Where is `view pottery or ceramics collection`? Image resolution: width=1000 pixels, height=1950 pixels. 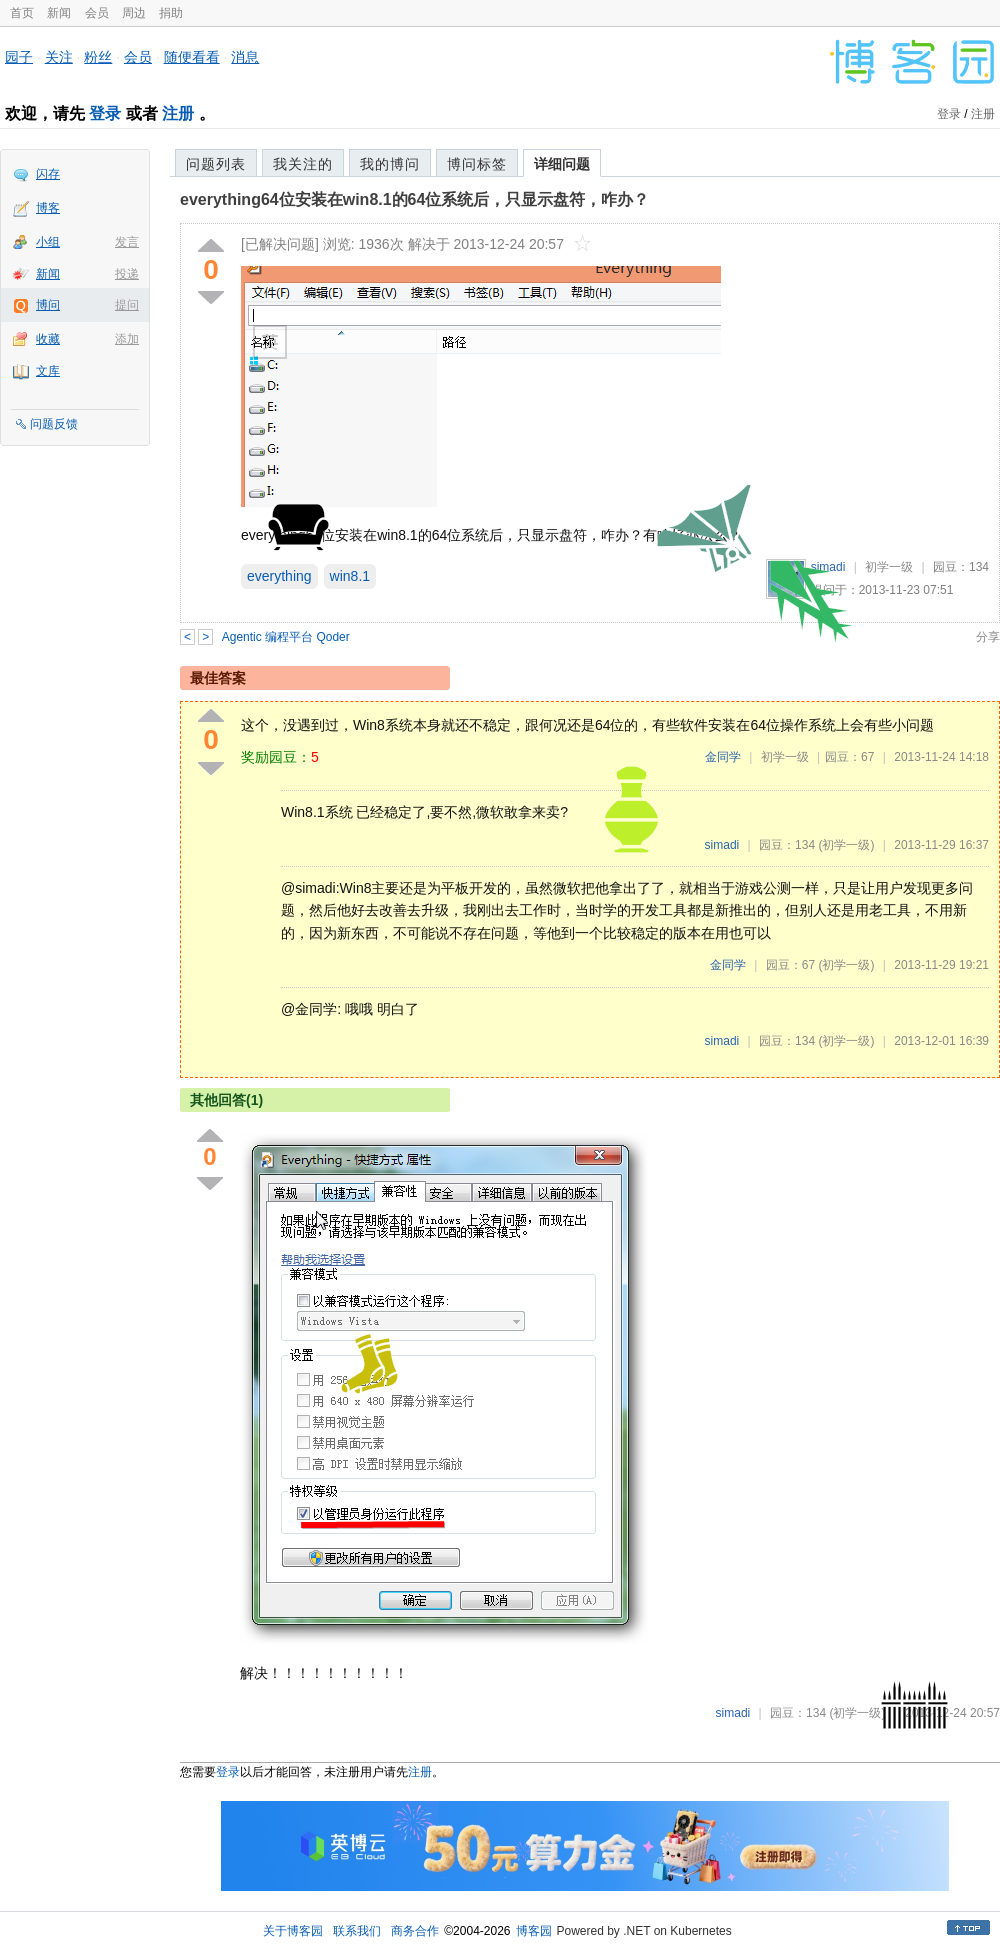 view pottery or ceramics collection is located at coordinates (631, 809).